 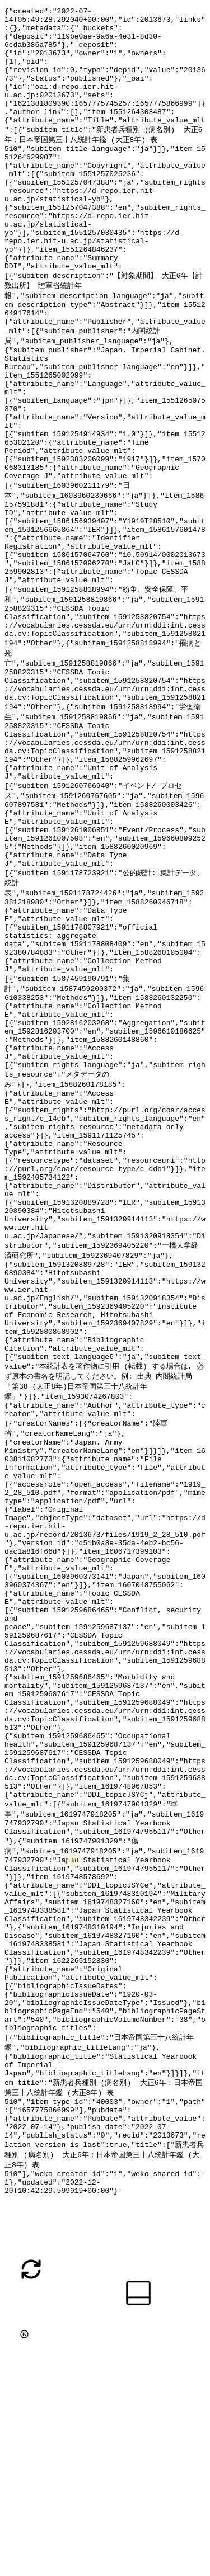 What do you see at coordinates (24, 2334) in the screenshot?
I see `navigate back to previous screen` at bounding box center [24, 2334].